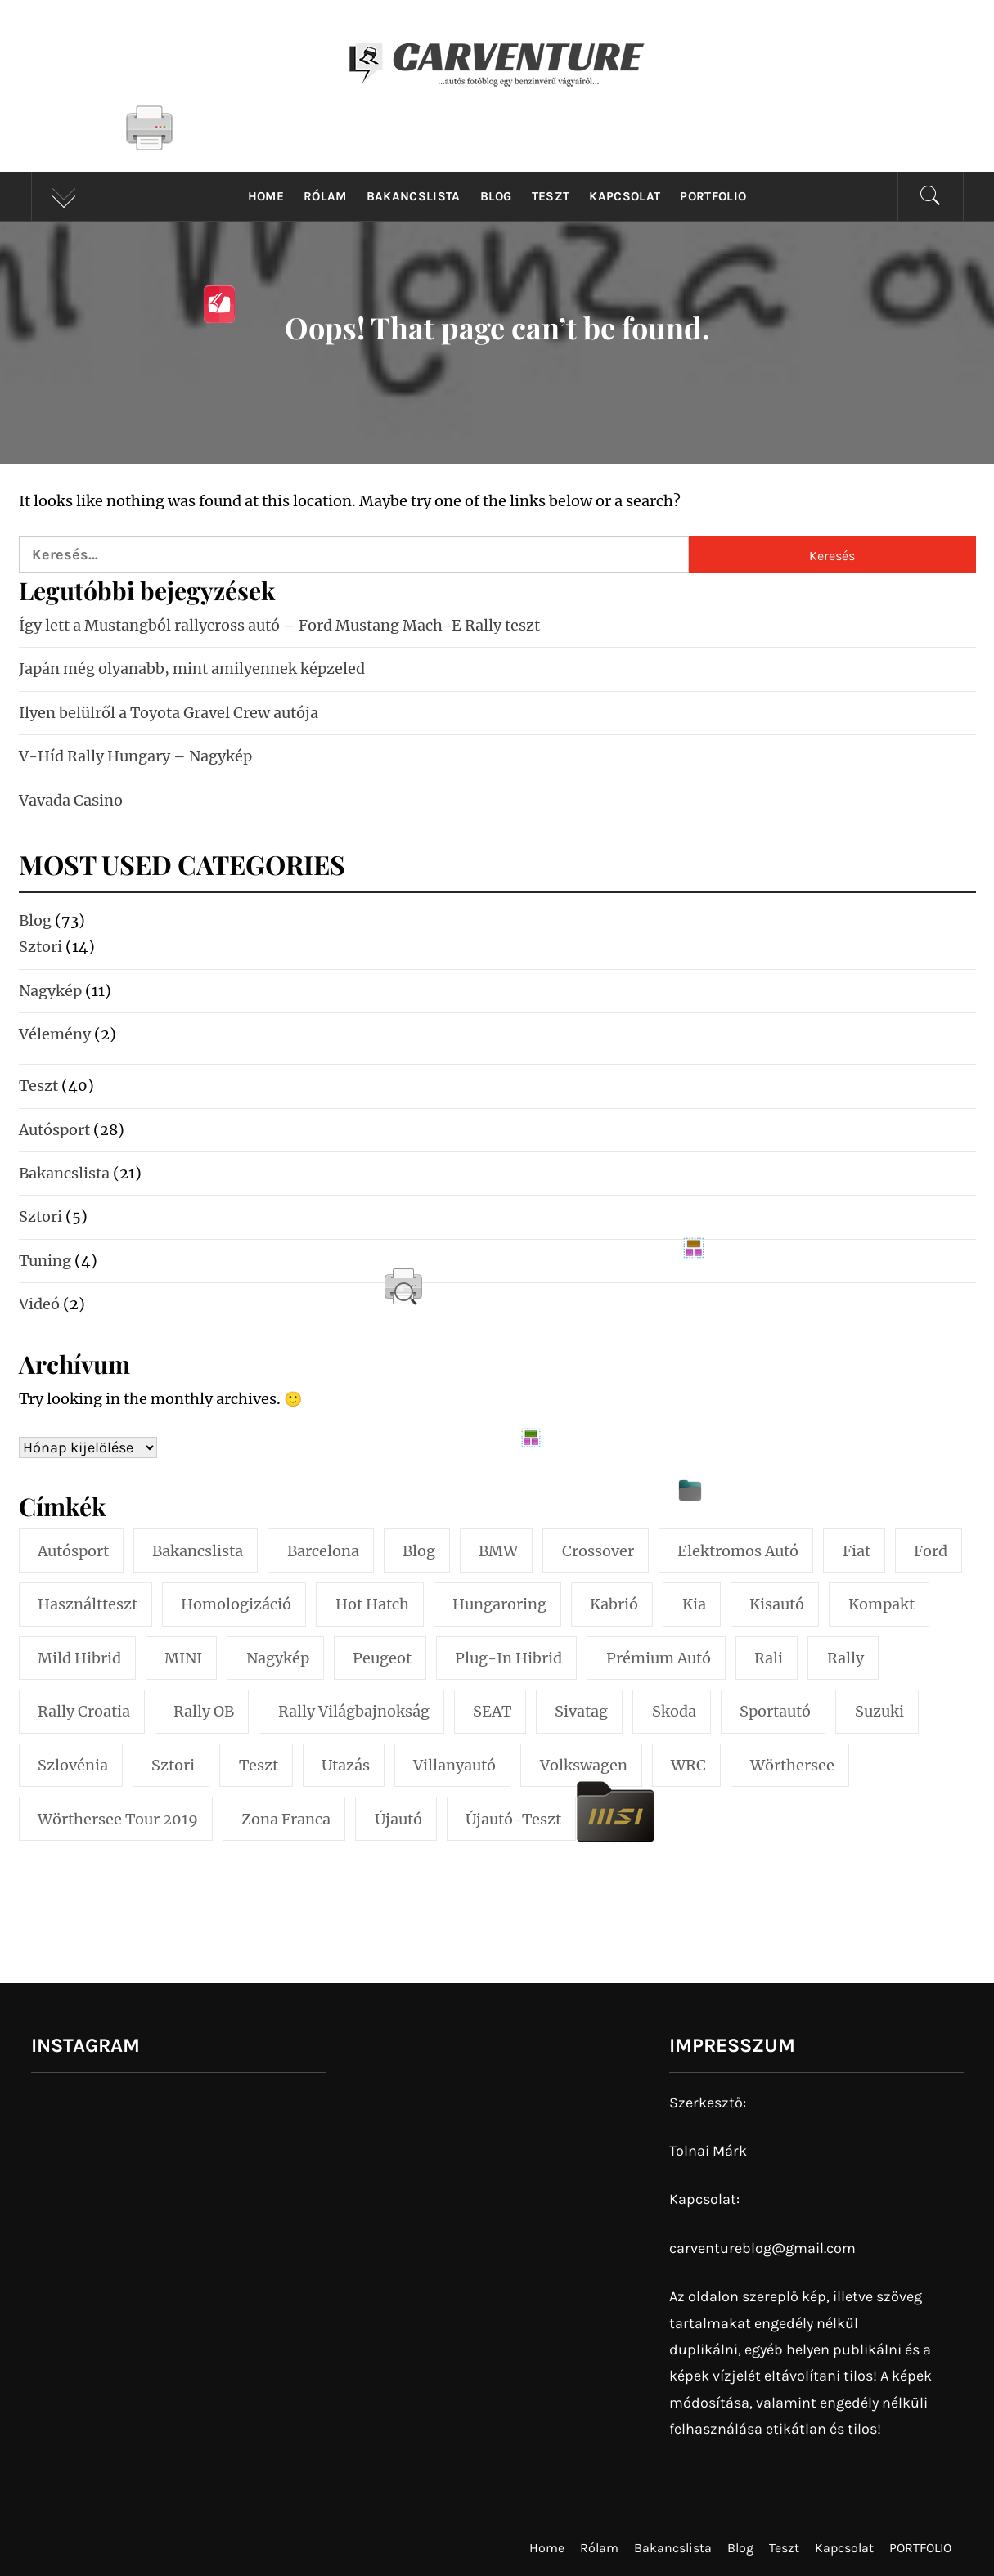 This screenshot has height=2576, width=994. Describe the element at coordinates (149, 128) in the screenshot. I see `access printer settings and devices` at that location.